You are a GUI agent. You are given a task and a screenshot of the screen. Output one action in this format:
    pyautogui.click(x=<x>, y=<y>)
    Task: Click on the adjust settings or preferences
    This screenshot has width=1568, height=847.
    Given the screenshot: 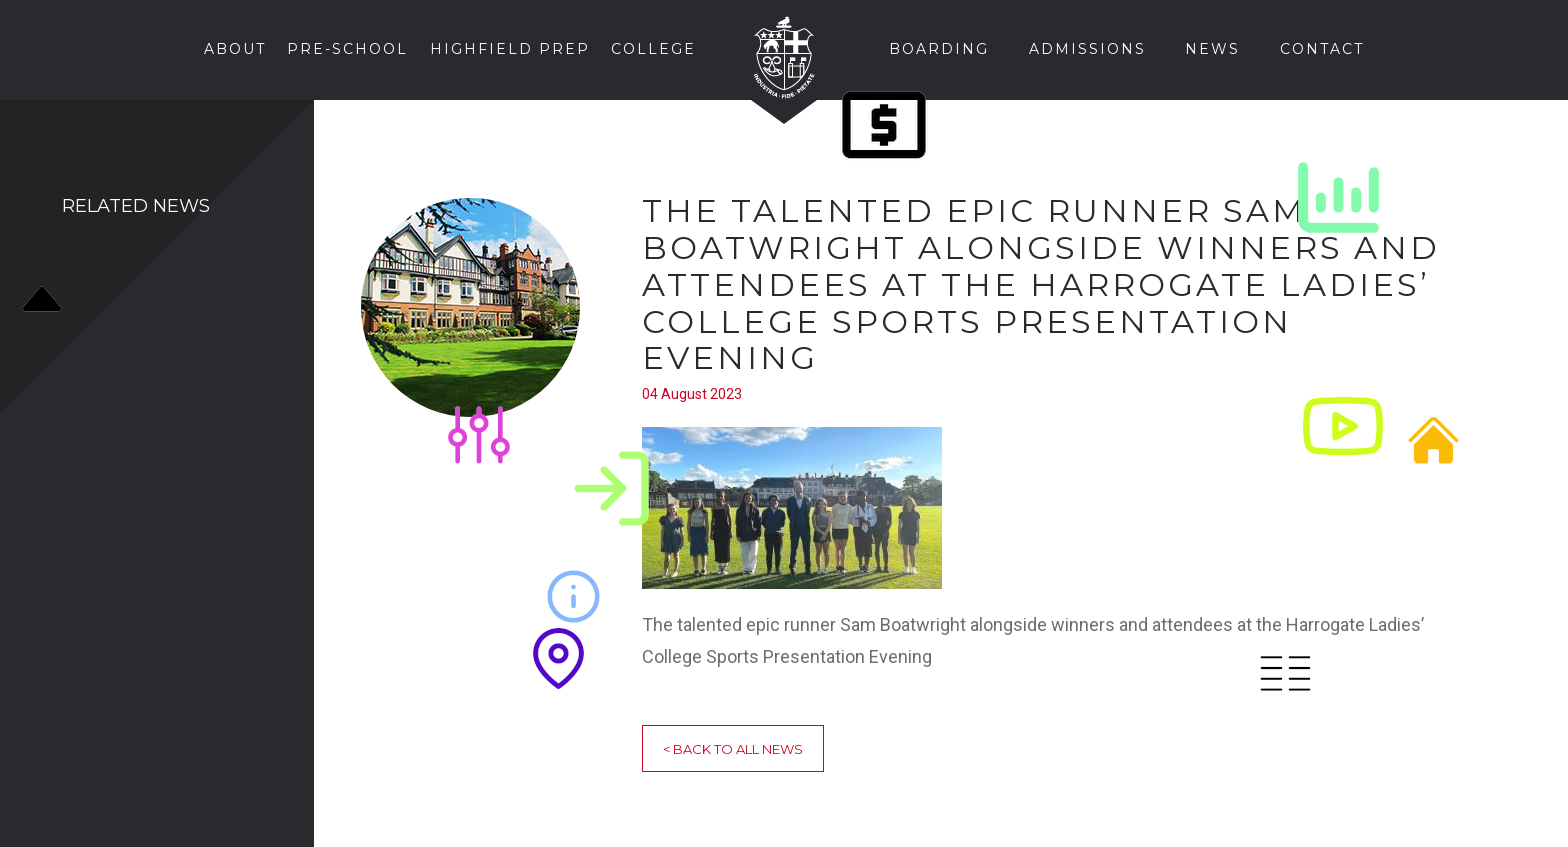 What is the action you would take?
    pyautogui.click(x=479, y=435)
    